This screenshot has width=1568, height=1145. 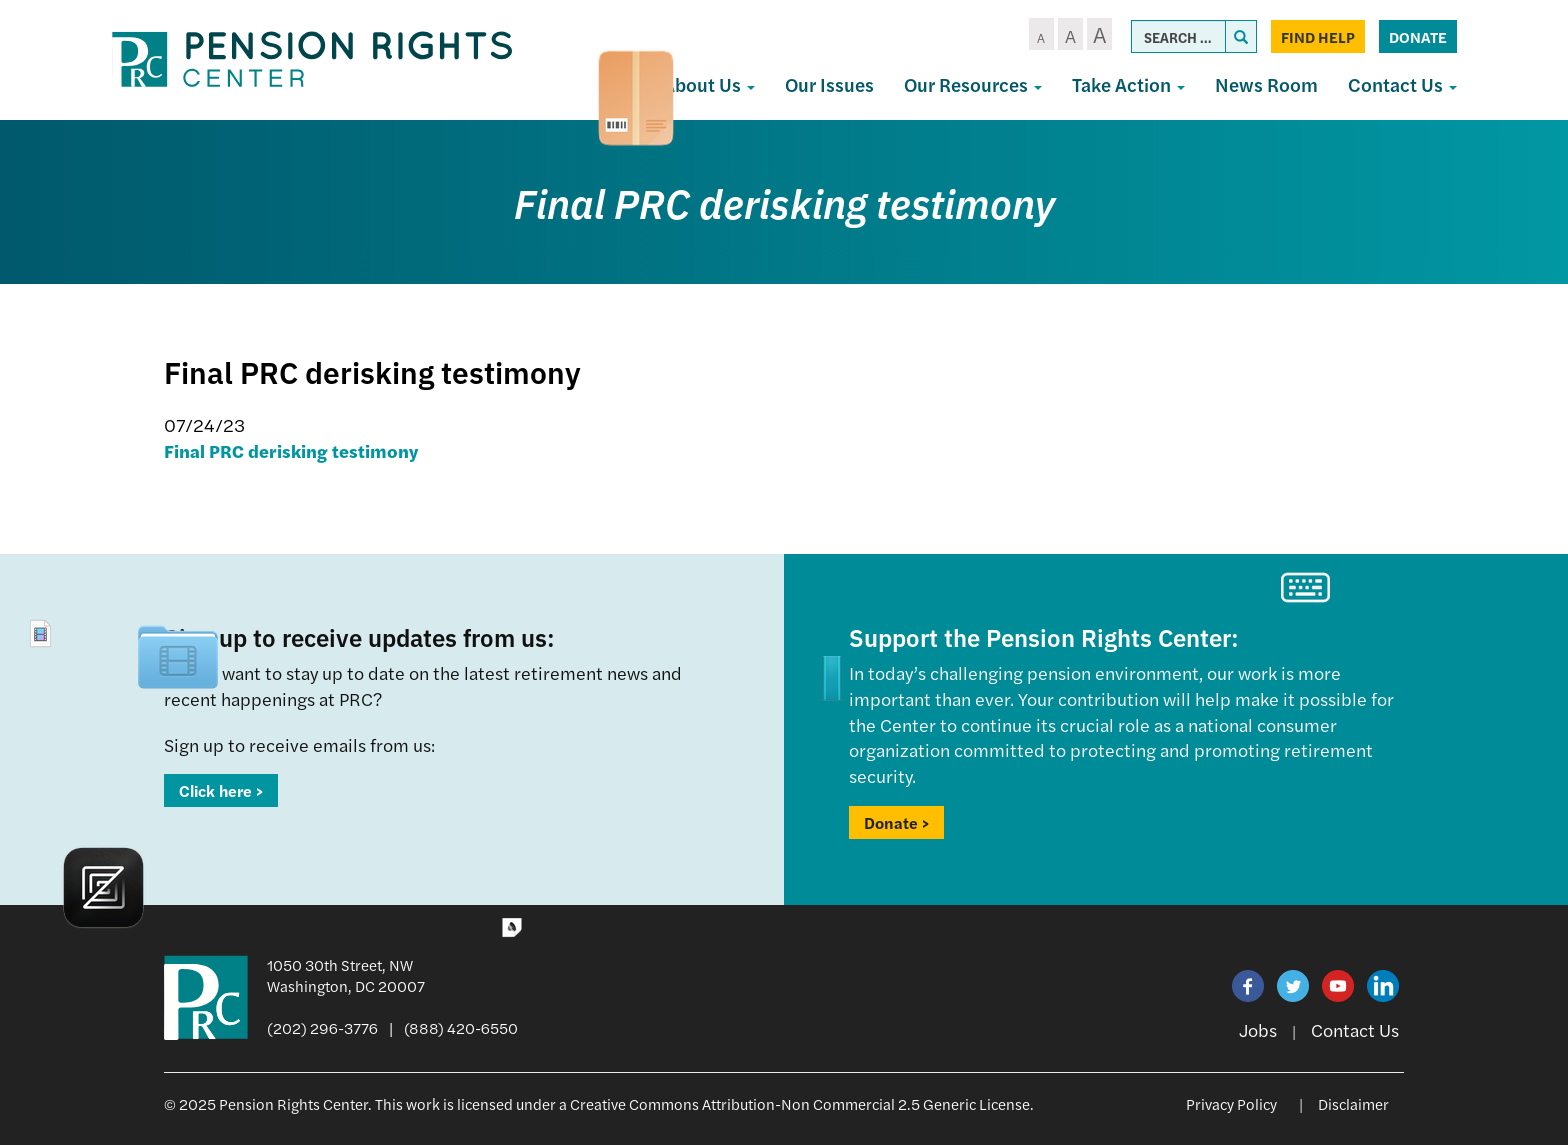 What do you see at coordinates (1305, 587) in the screenshot?
I see `virtual keyboard is disabled` at bounding box center [1305, 587].